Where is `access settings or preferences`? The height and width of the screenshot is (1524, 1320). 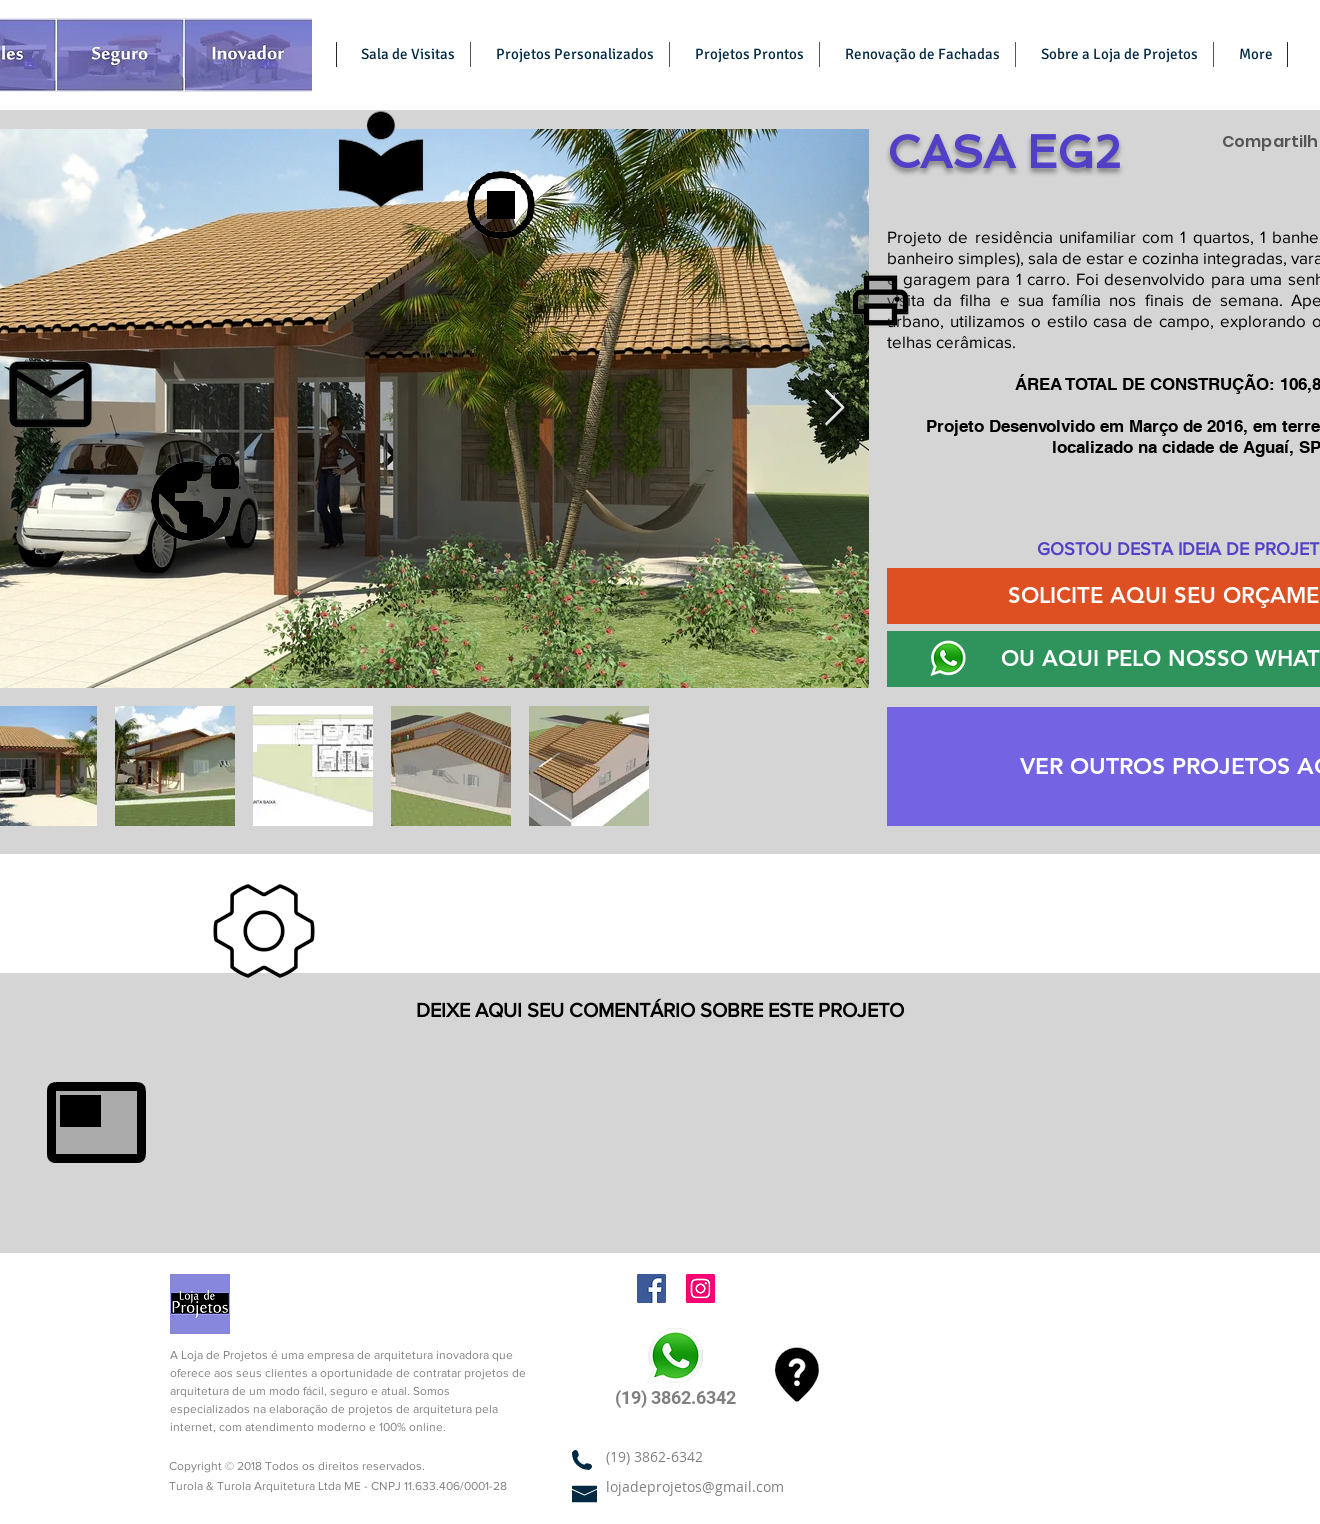 access settings or preferences is located at coordinates (264, 931).